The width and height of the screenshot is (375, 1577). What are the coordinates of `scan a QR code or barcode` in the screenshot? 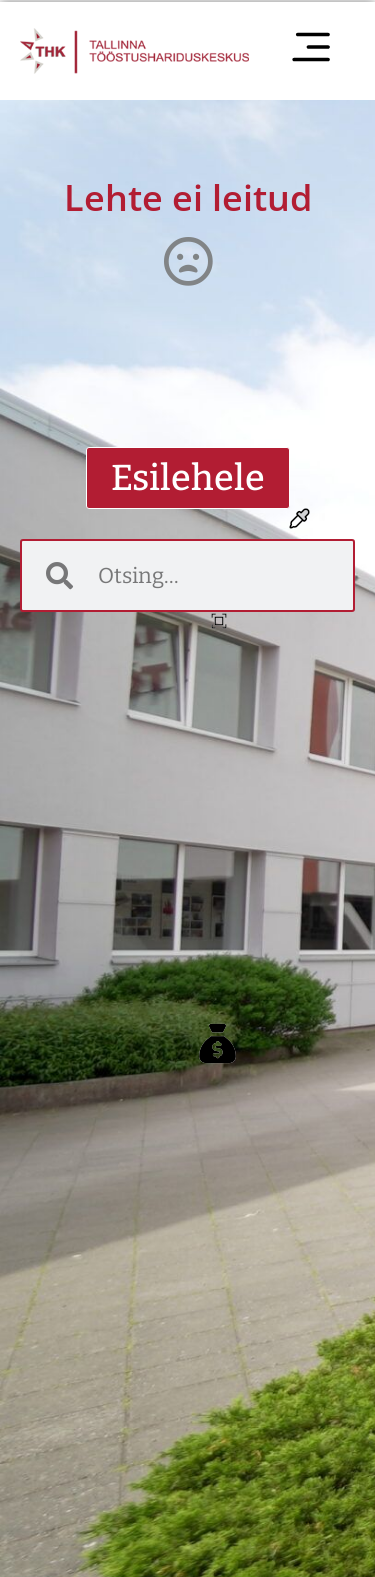 It's located at (219, 621).